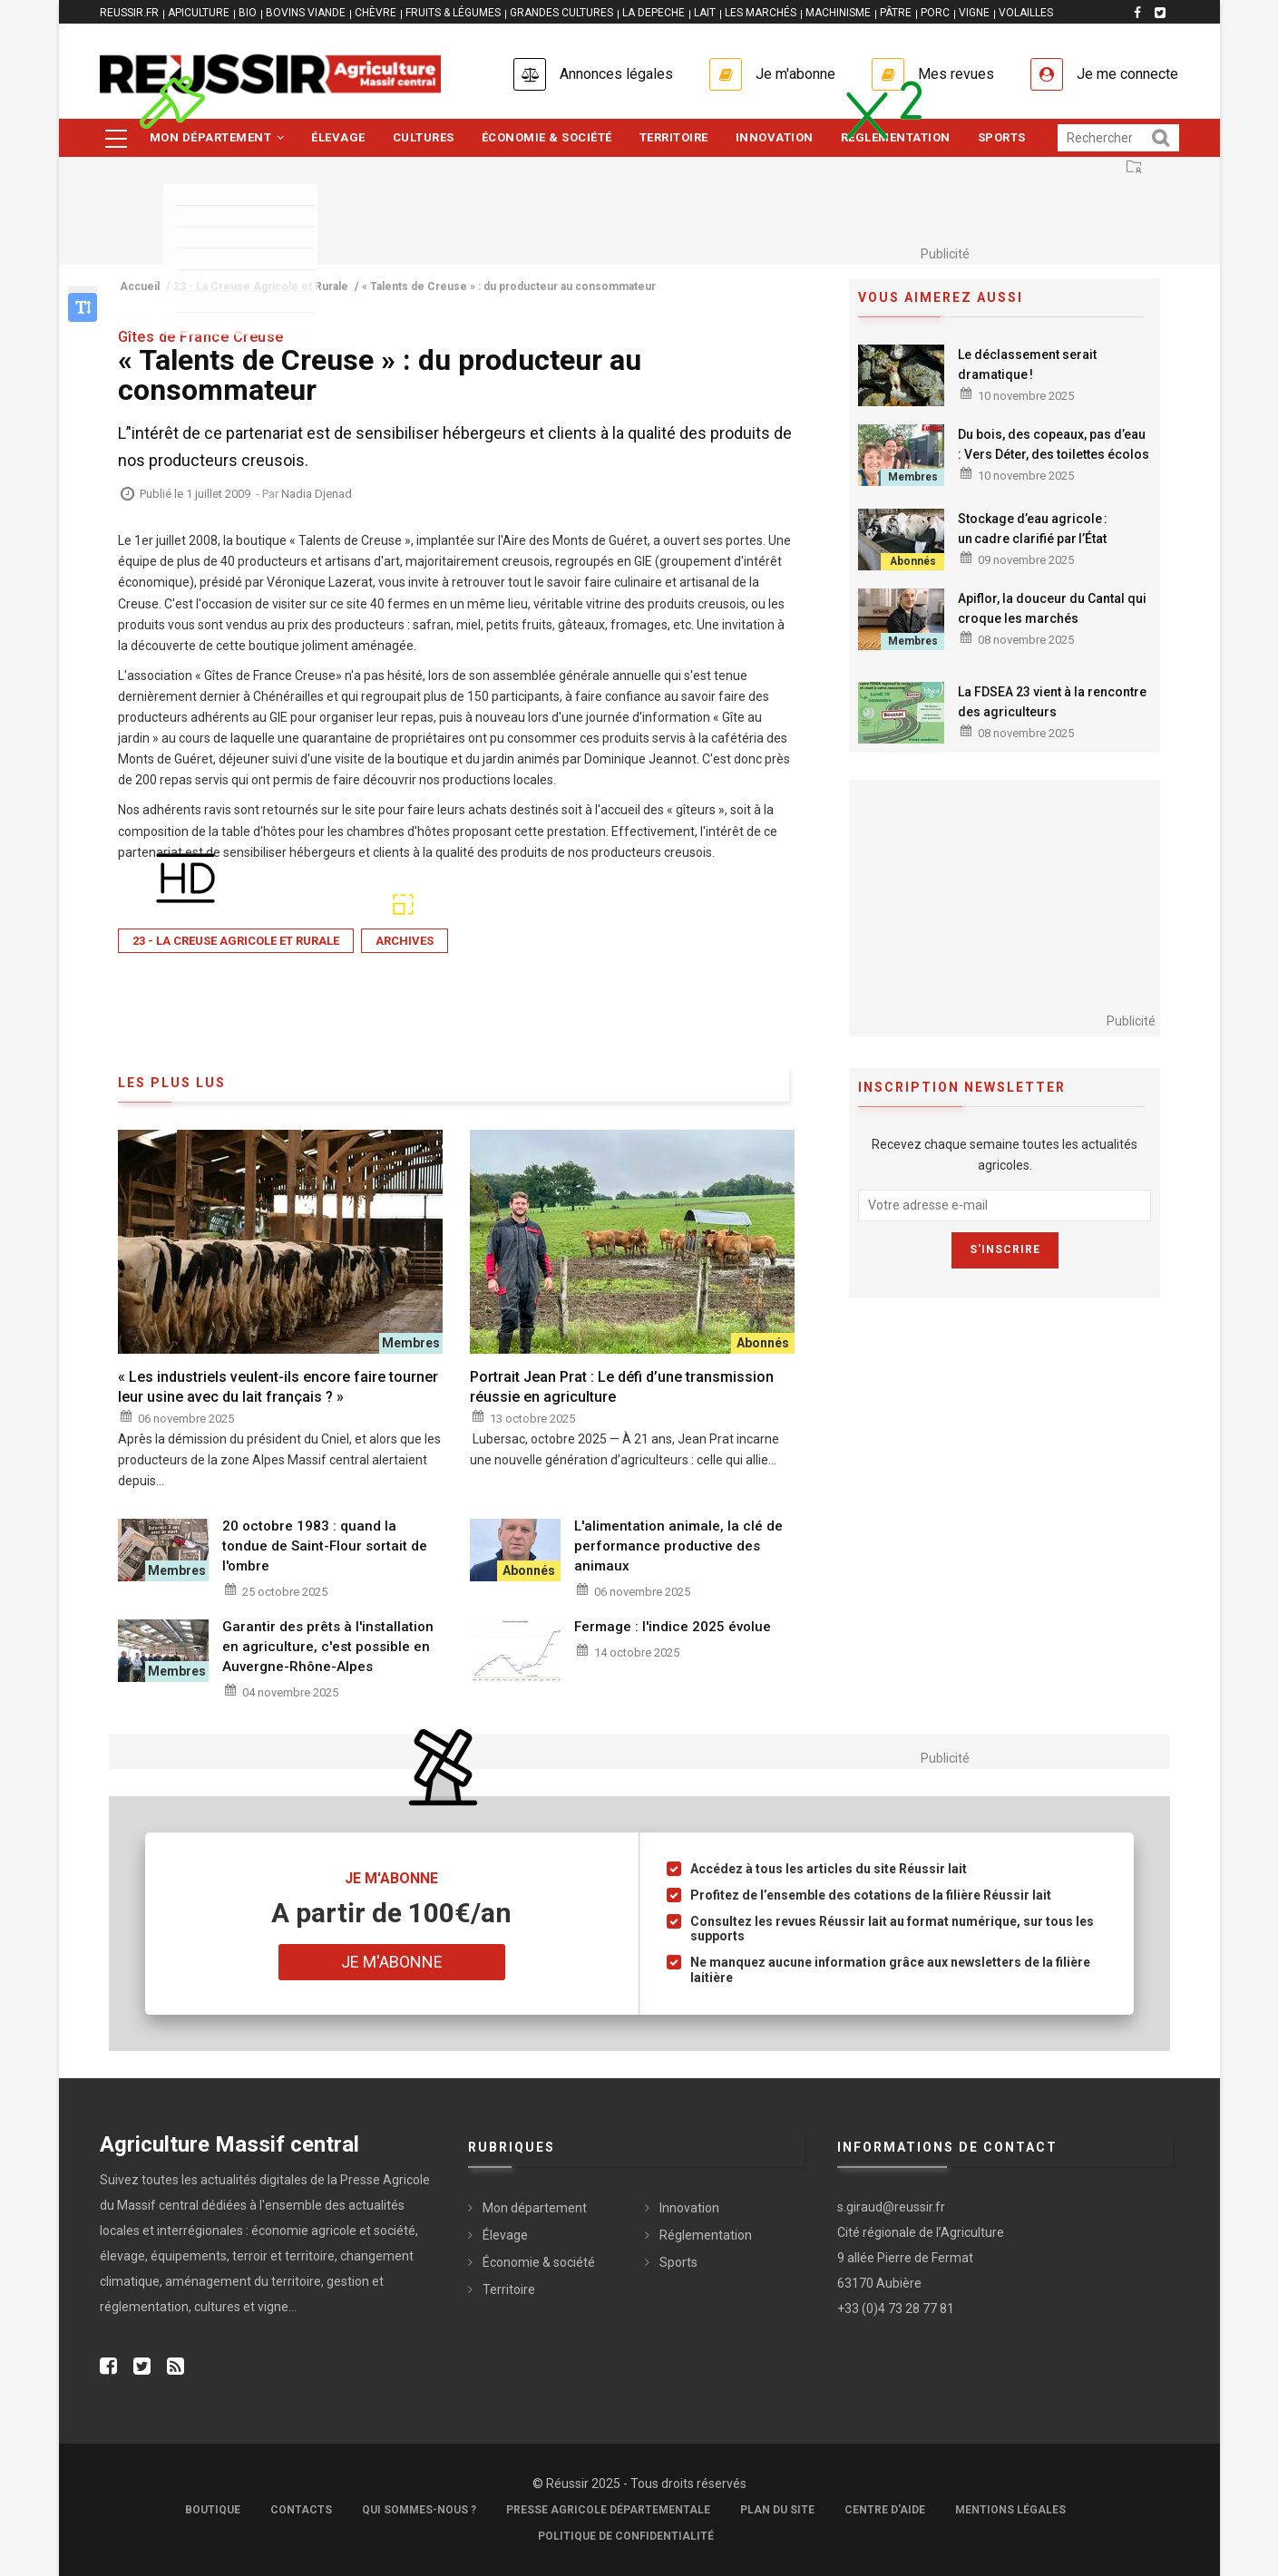  What do you see at coordinates (1134, 166) in the screenshot?
I see `access user-specific files or documents` at bounding box center [1134, 166].